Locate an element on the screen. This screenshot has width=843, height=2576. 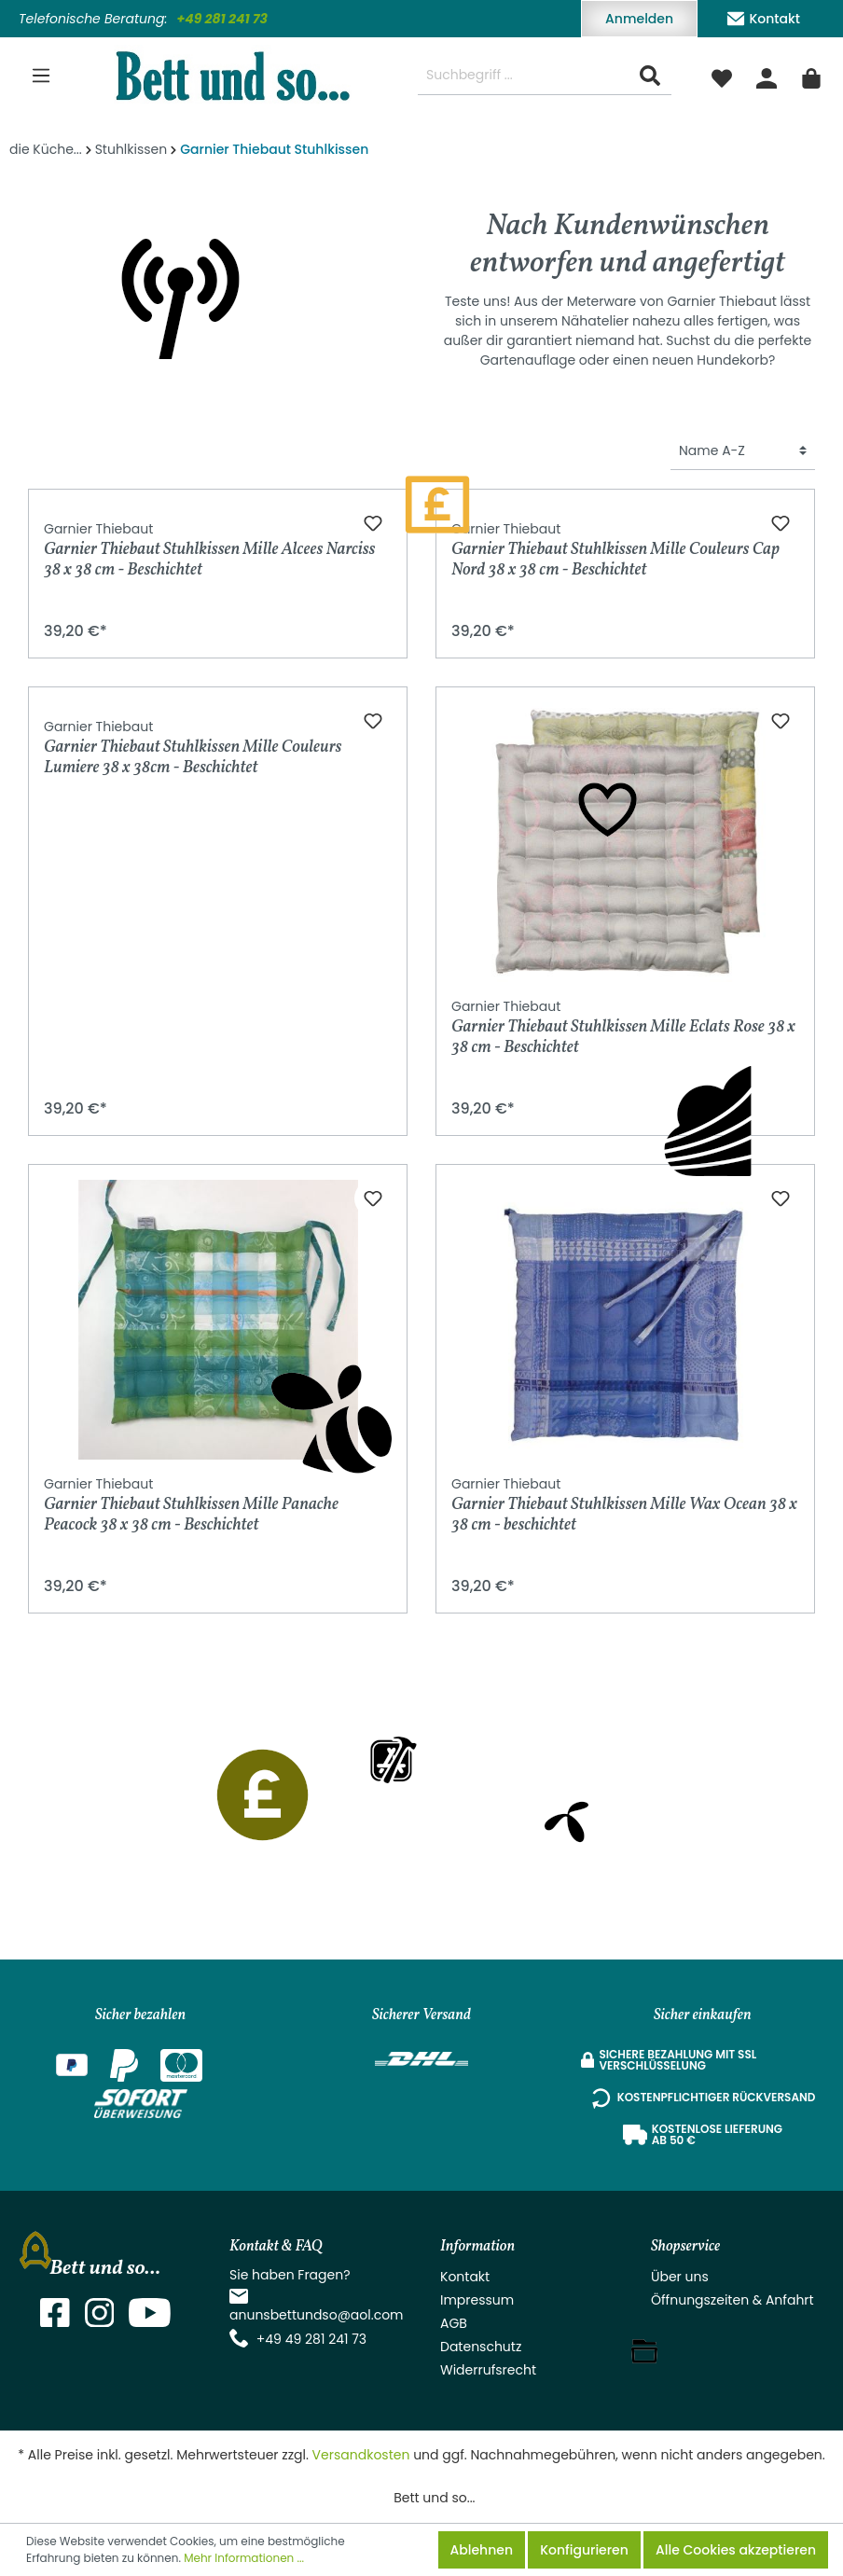
add to favorites is located at coordinates (607, 809).